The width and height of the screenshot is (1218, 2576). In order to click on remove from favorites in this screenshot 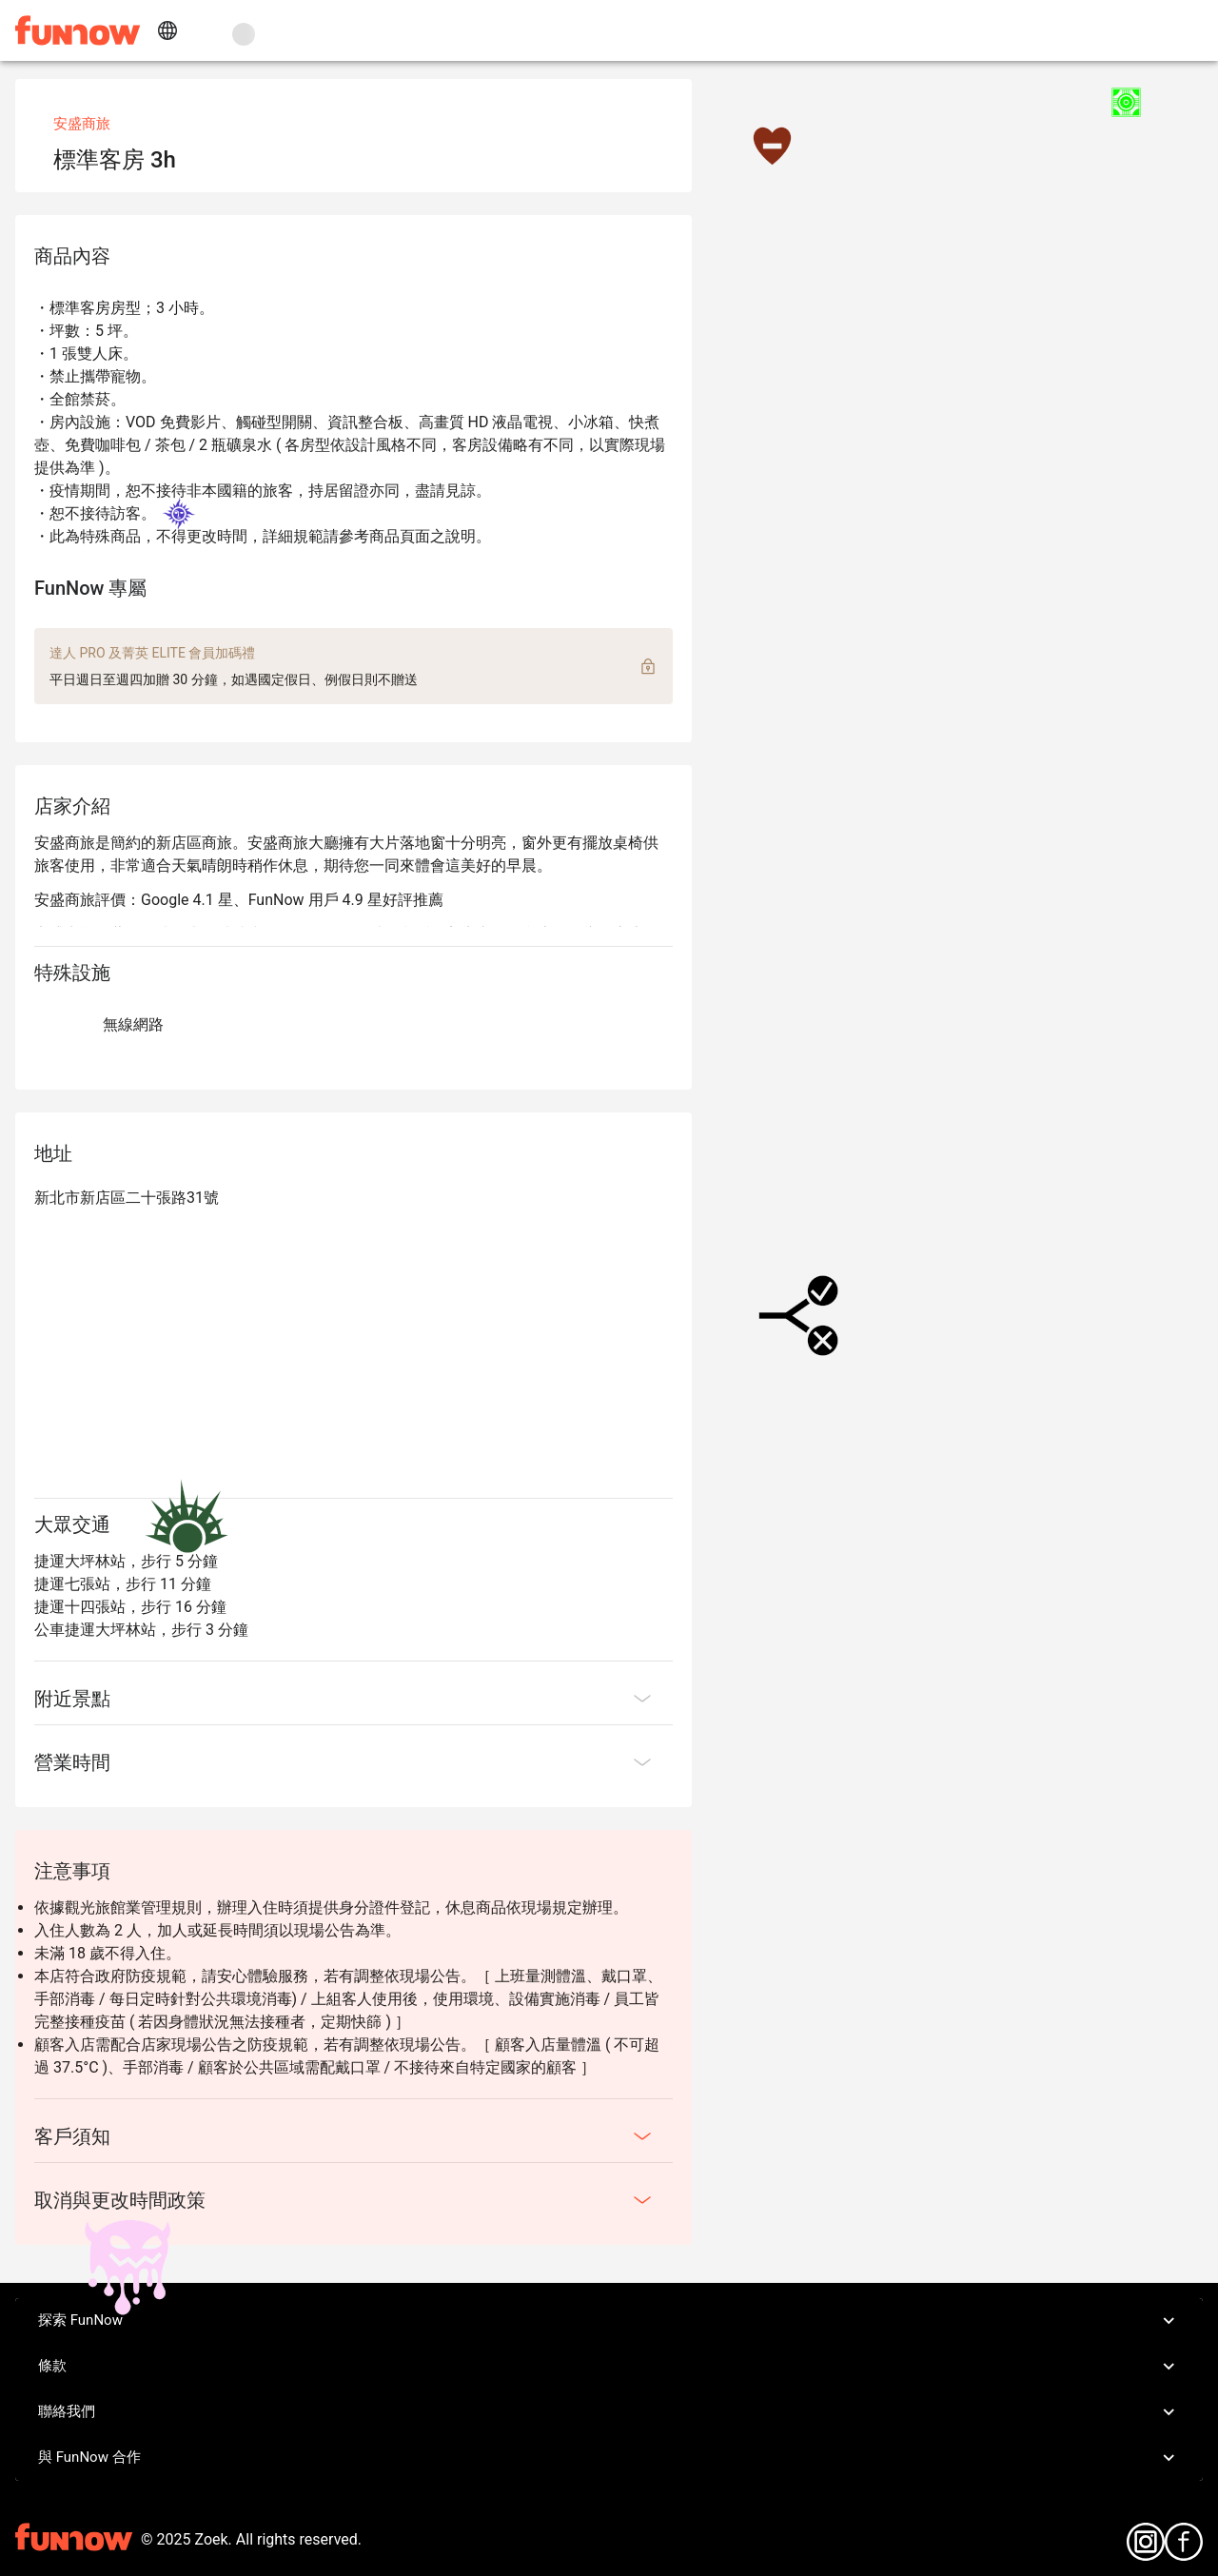, I will do `click(772, 146)`.